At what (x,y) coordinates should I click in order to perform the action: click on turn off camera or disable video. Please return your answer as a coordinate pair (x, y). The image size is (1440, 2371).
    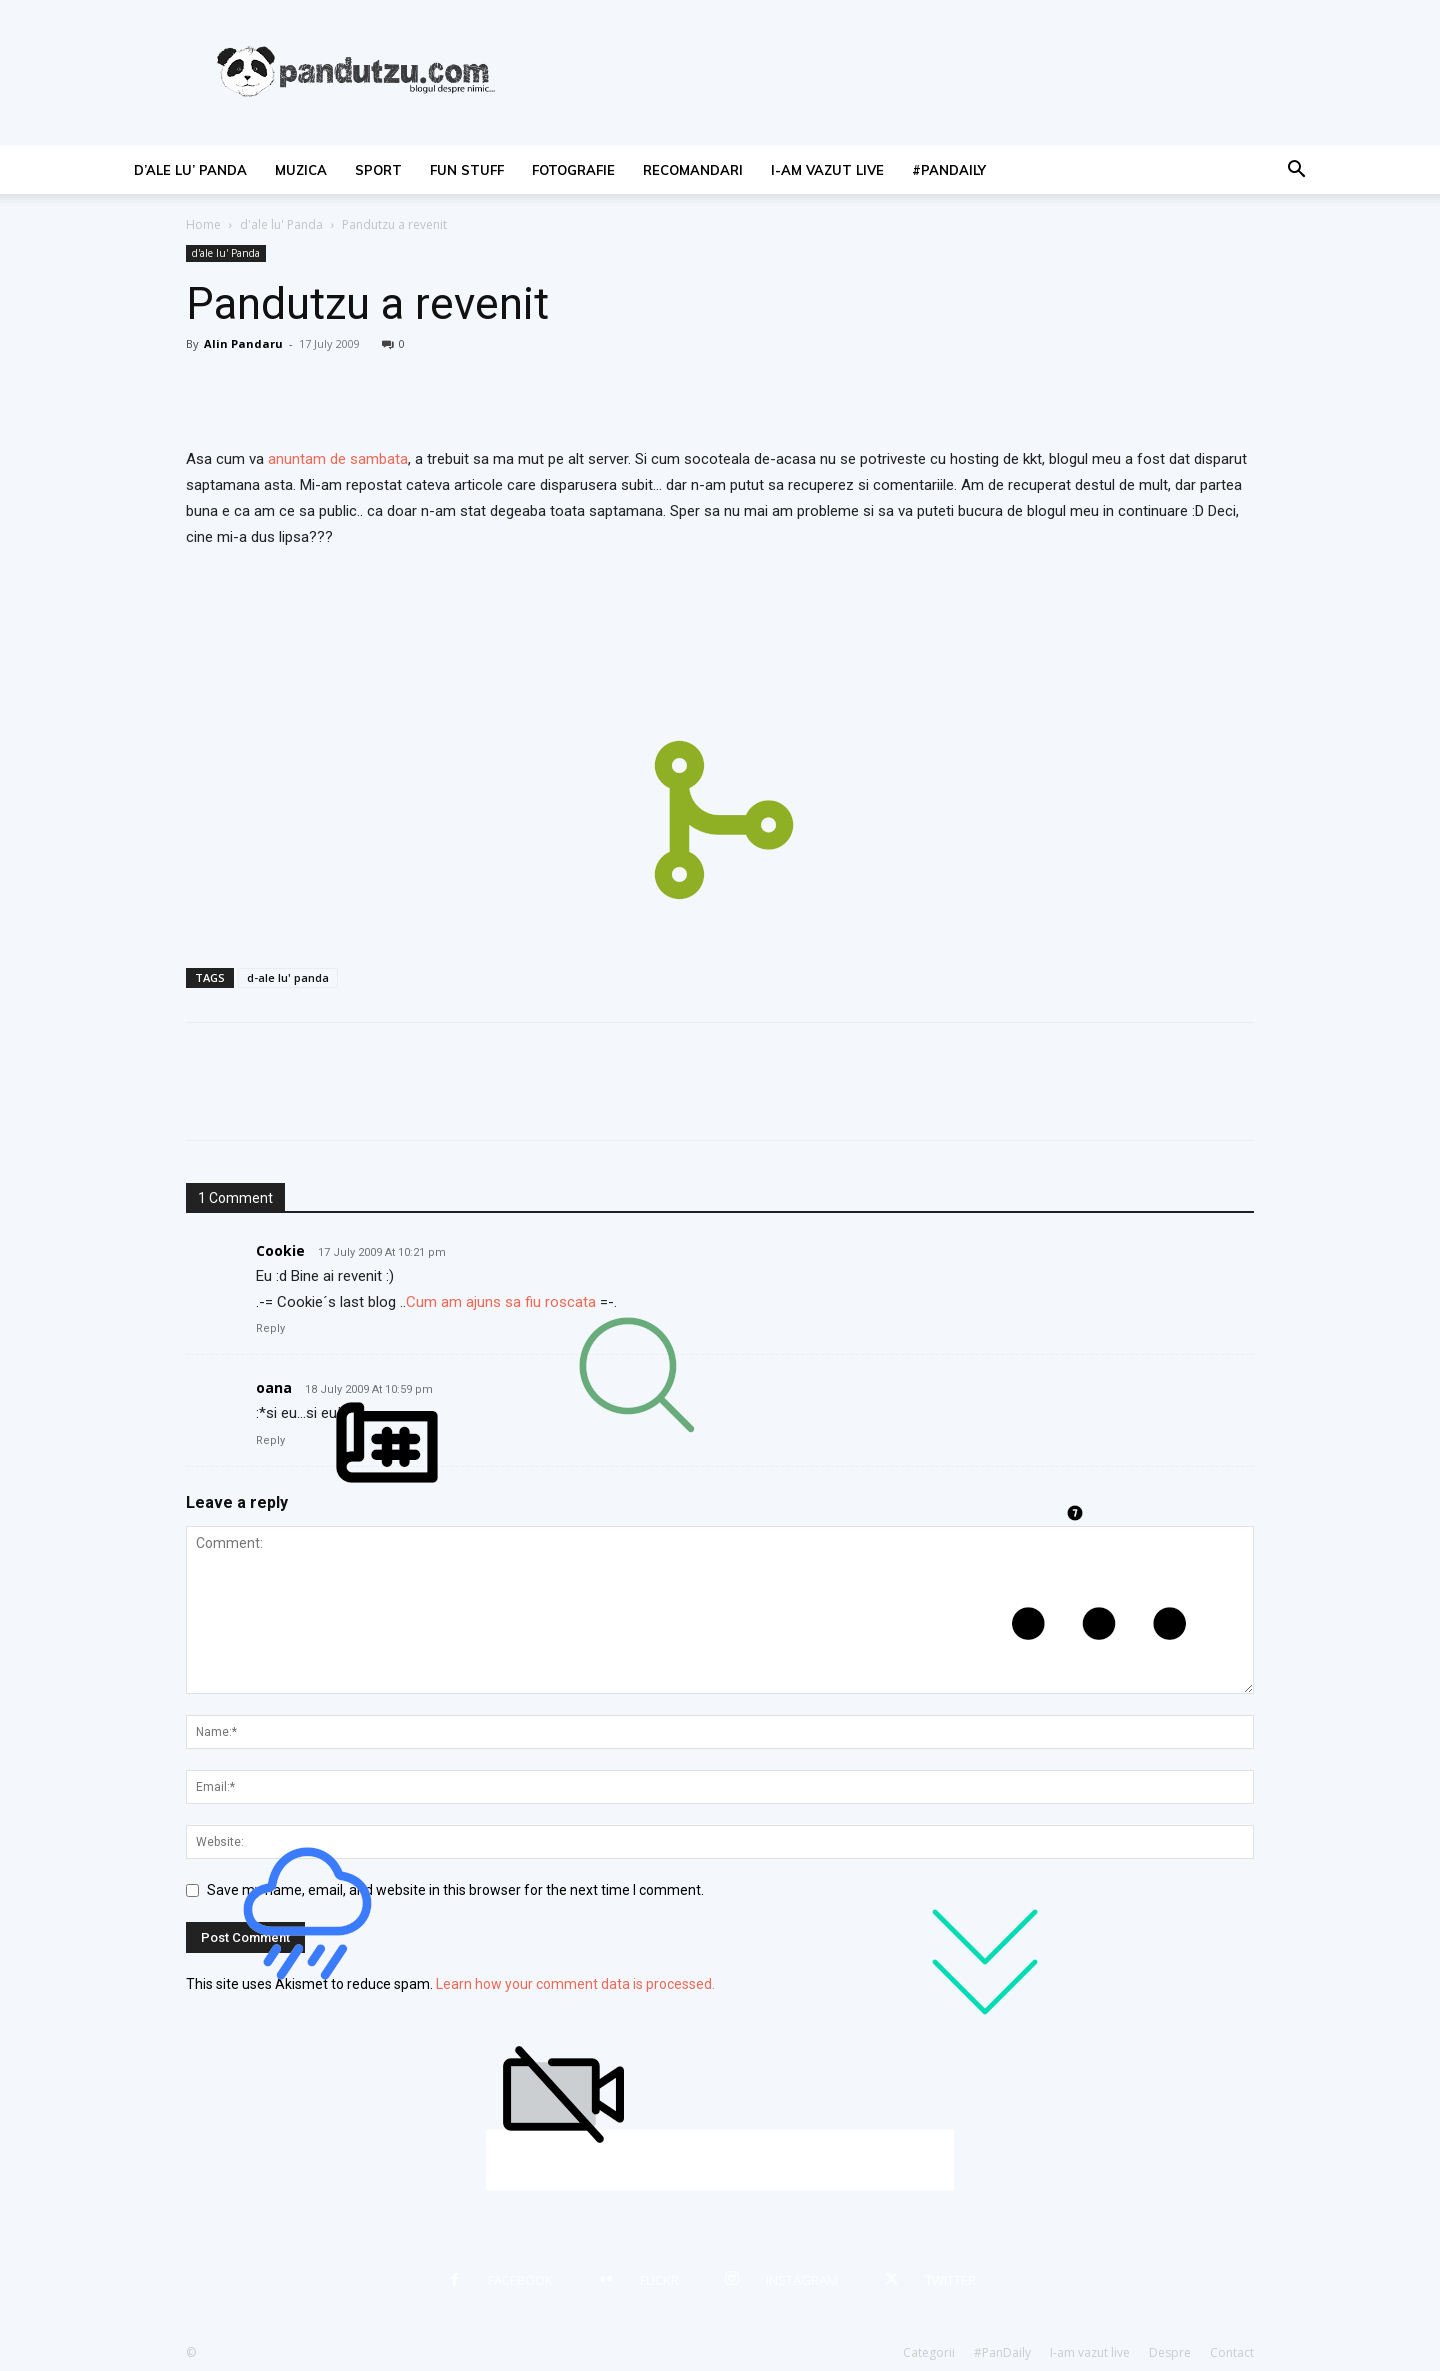
    Looking at the image, I should click on (559, 2094).